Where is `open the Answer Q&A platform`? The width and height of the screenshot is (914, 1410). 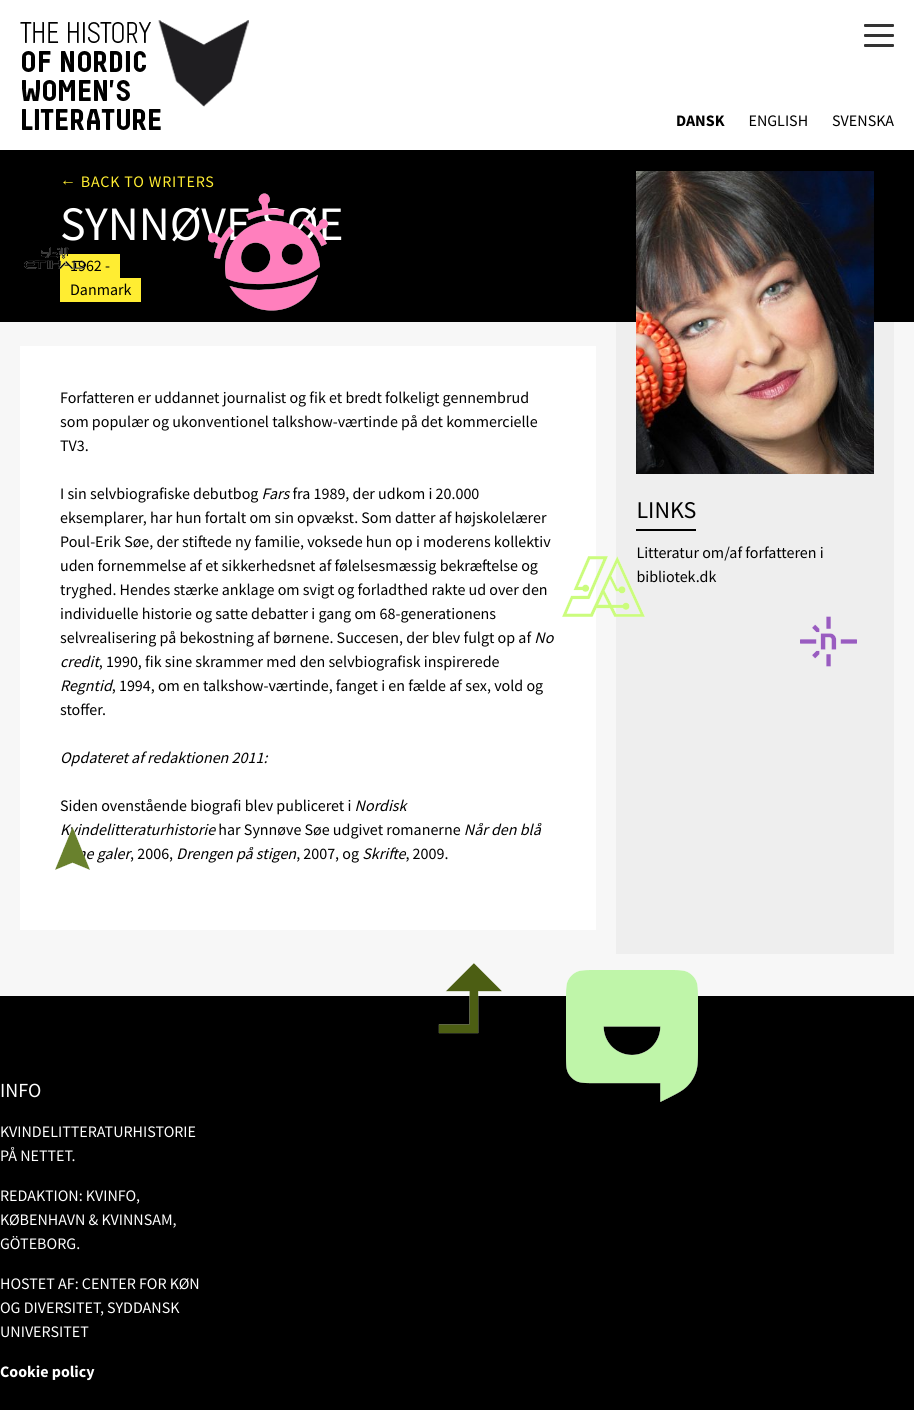 open the Answer Q&A platform is located at coordinates (632, 1036).